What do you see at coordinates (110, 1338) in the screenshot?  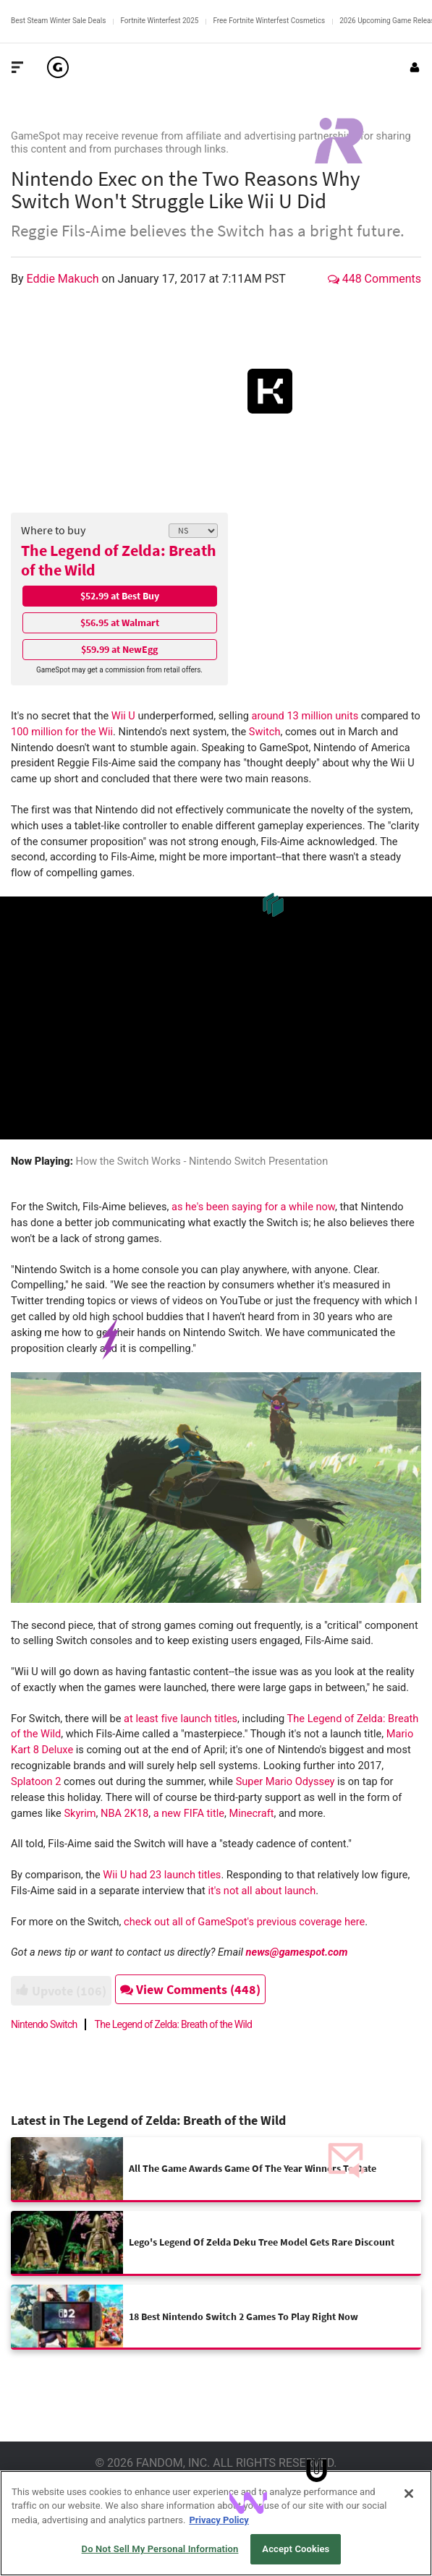 I see `hotwire brand logo` at bounding box center [110, 1338].